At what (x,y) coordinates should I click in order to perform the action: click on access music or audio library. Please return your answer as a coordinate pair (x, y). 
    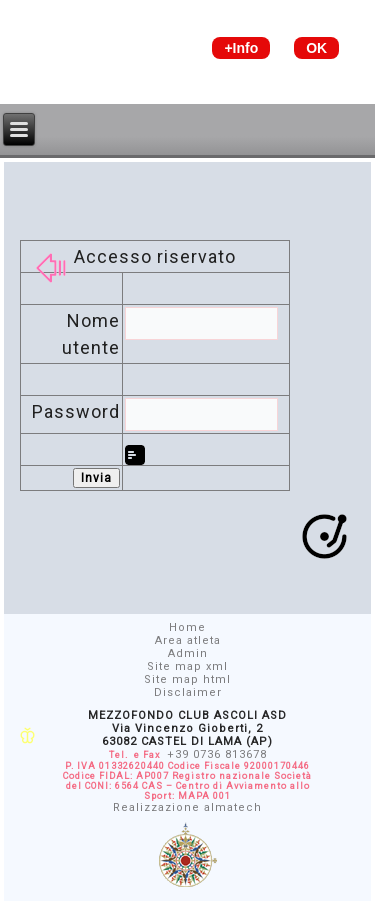
    Looking at the image, I should click on (324, 536).